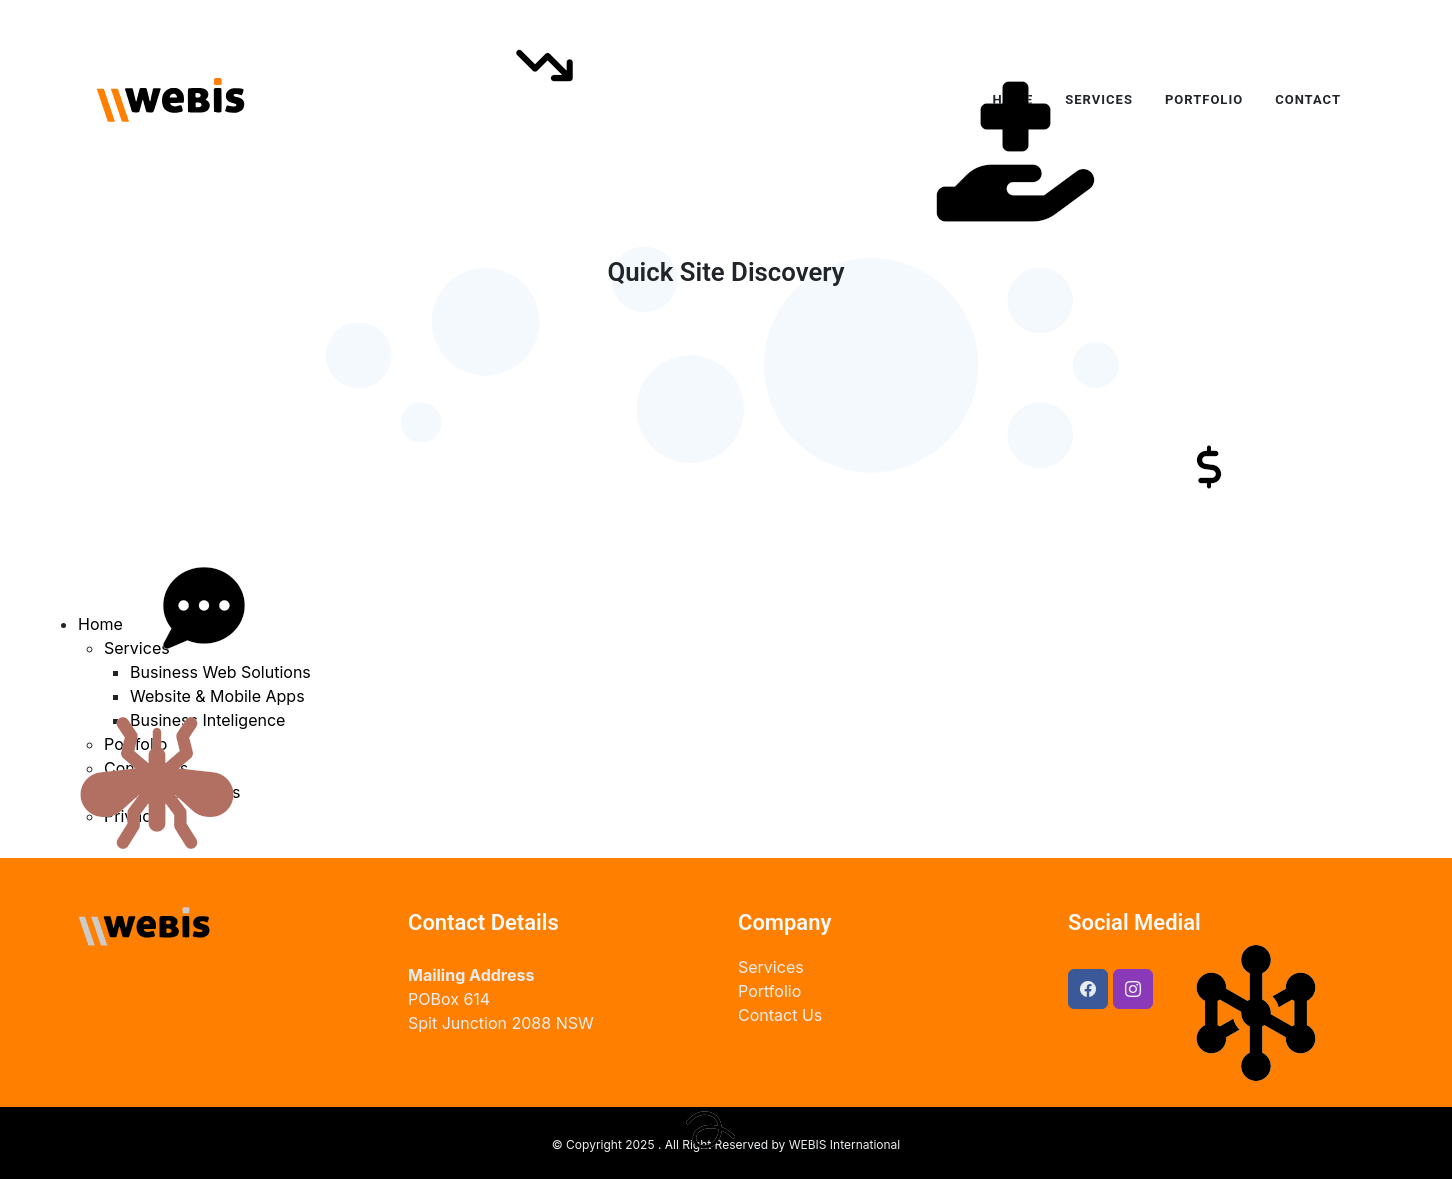 This screenshot has height=1179, width=1452. I want to click on view pricing or payment options, so click(1209, 467).